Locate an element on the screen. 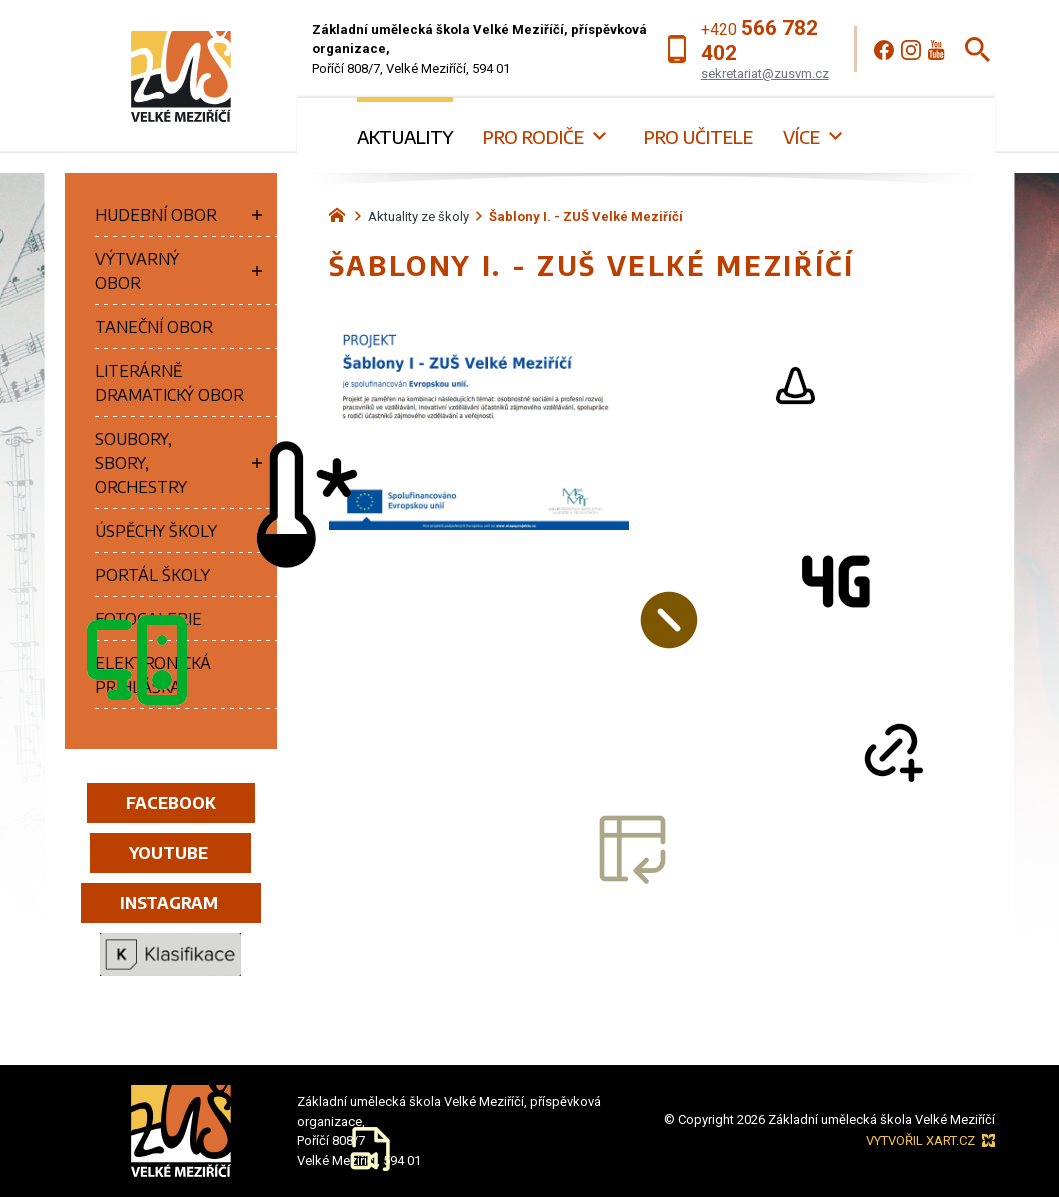 The image size is (1059, 1197). open VLC media player is located at coordinates (795, 386).